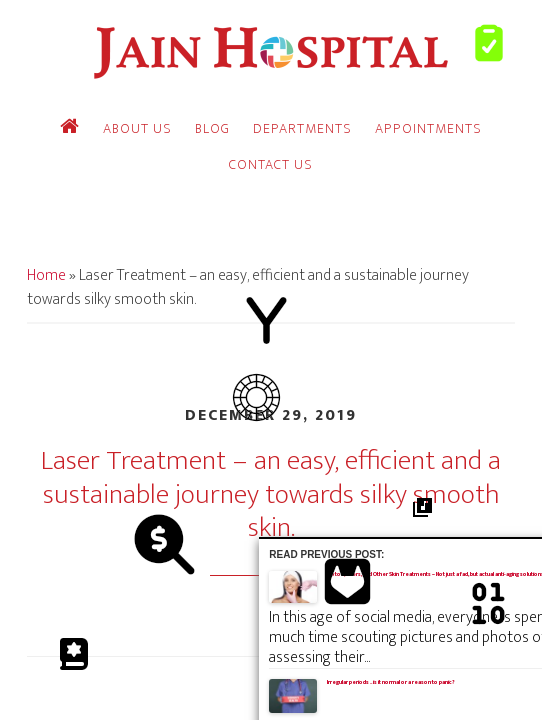 Image resolution: width=542 pixels, height=720 pixels. What do you see at coordinates (266, 320) in the screenshot?
I see `represents the letter Y in text or labeling` at bounding box center [266, 320].